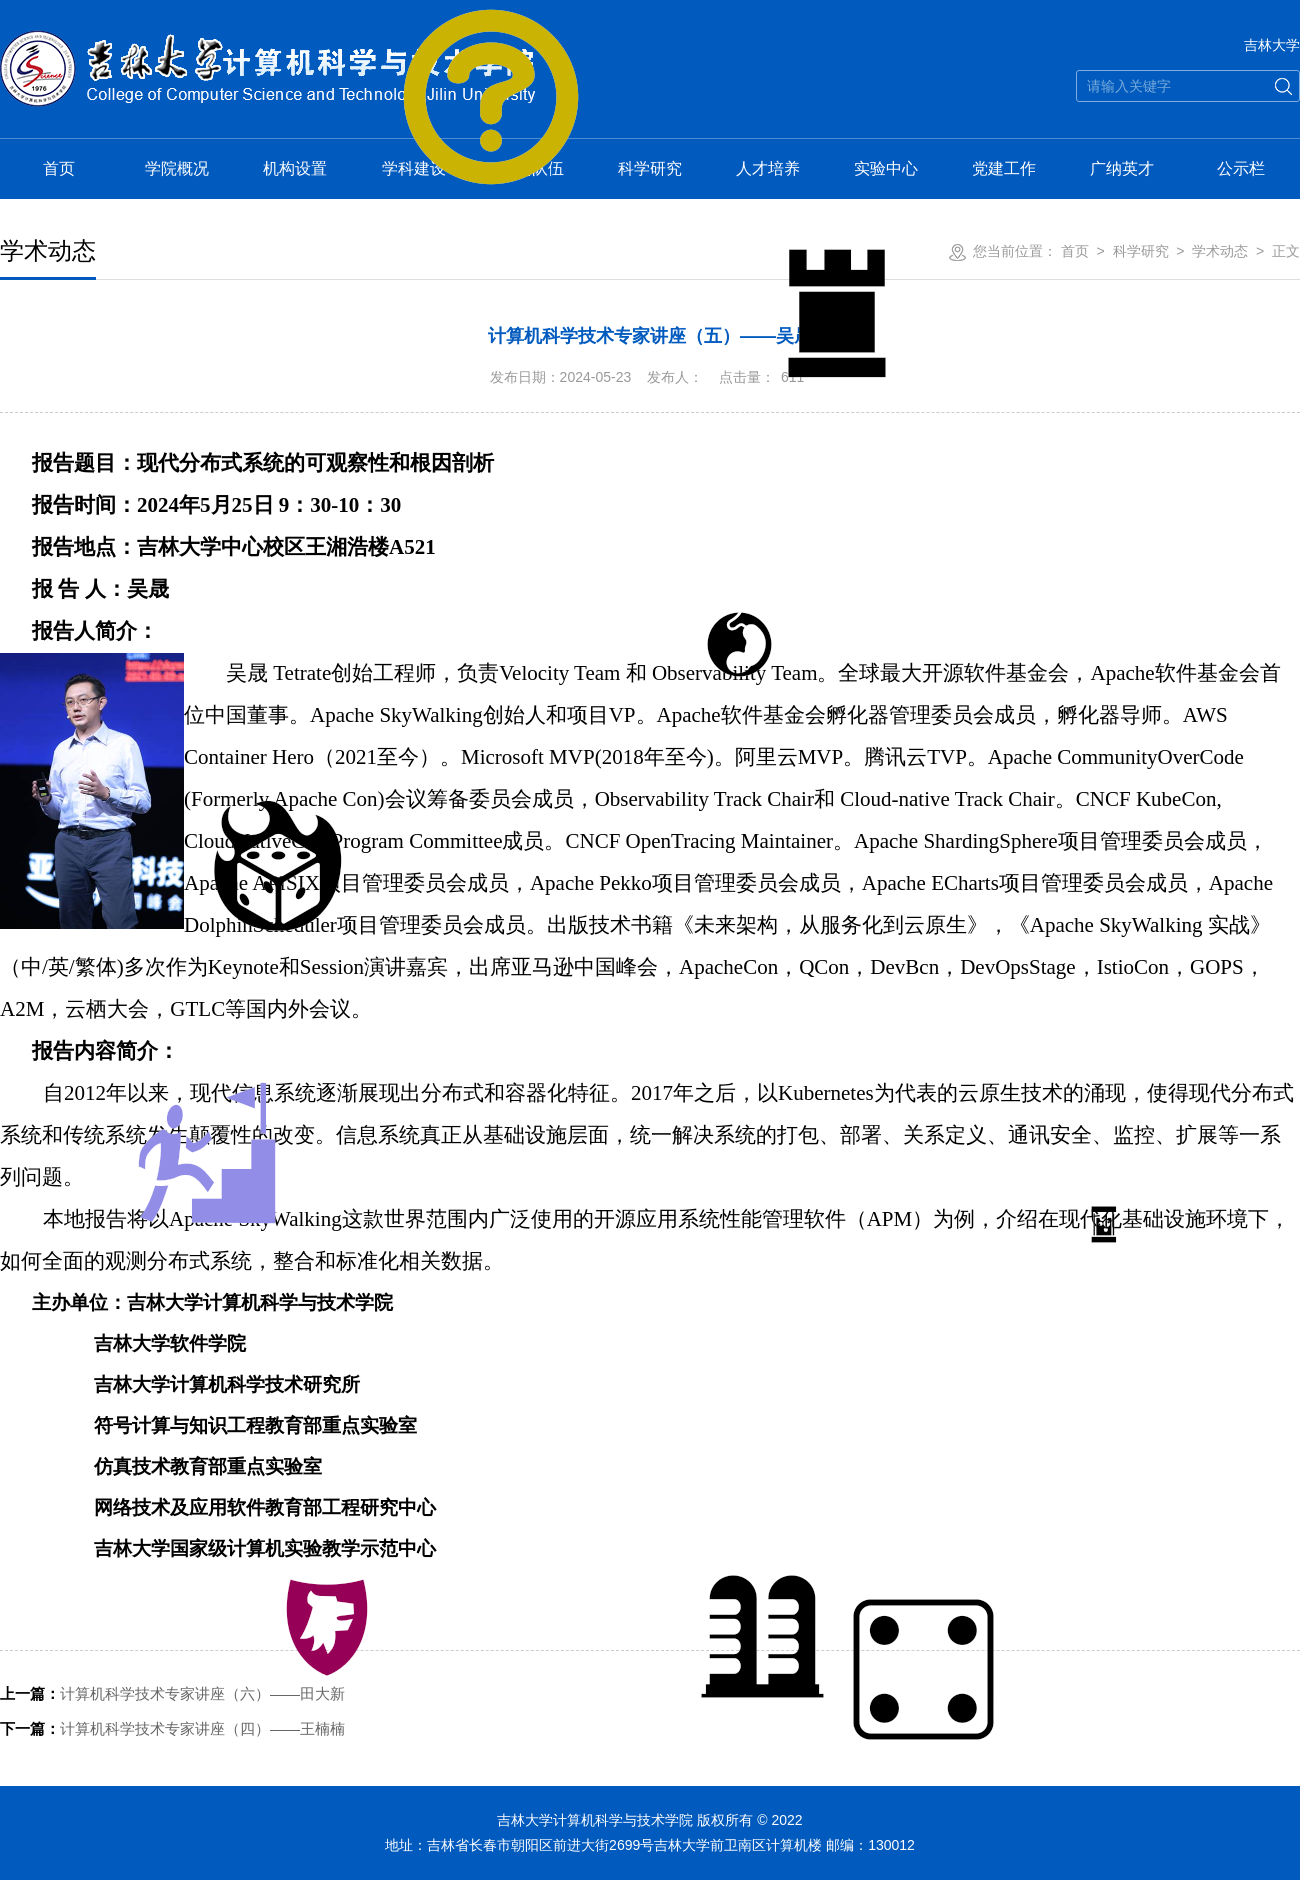 This screenshot has width=1300, height=1880. I want to click on view chemical storage or tank status, so click(1103, 1224).